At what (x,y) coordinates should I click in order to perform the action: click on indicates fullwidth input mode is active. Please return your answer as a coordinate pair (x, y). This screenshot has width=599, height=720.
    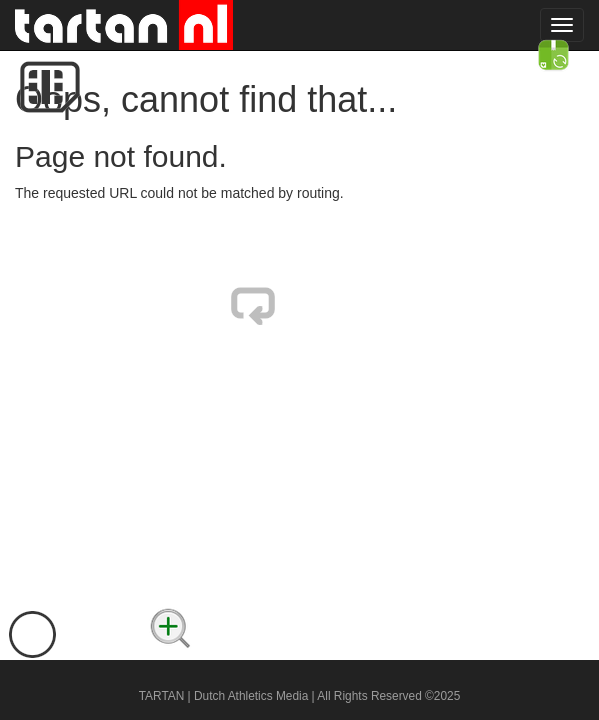
    Looking at the image, I should click on (32, 634).